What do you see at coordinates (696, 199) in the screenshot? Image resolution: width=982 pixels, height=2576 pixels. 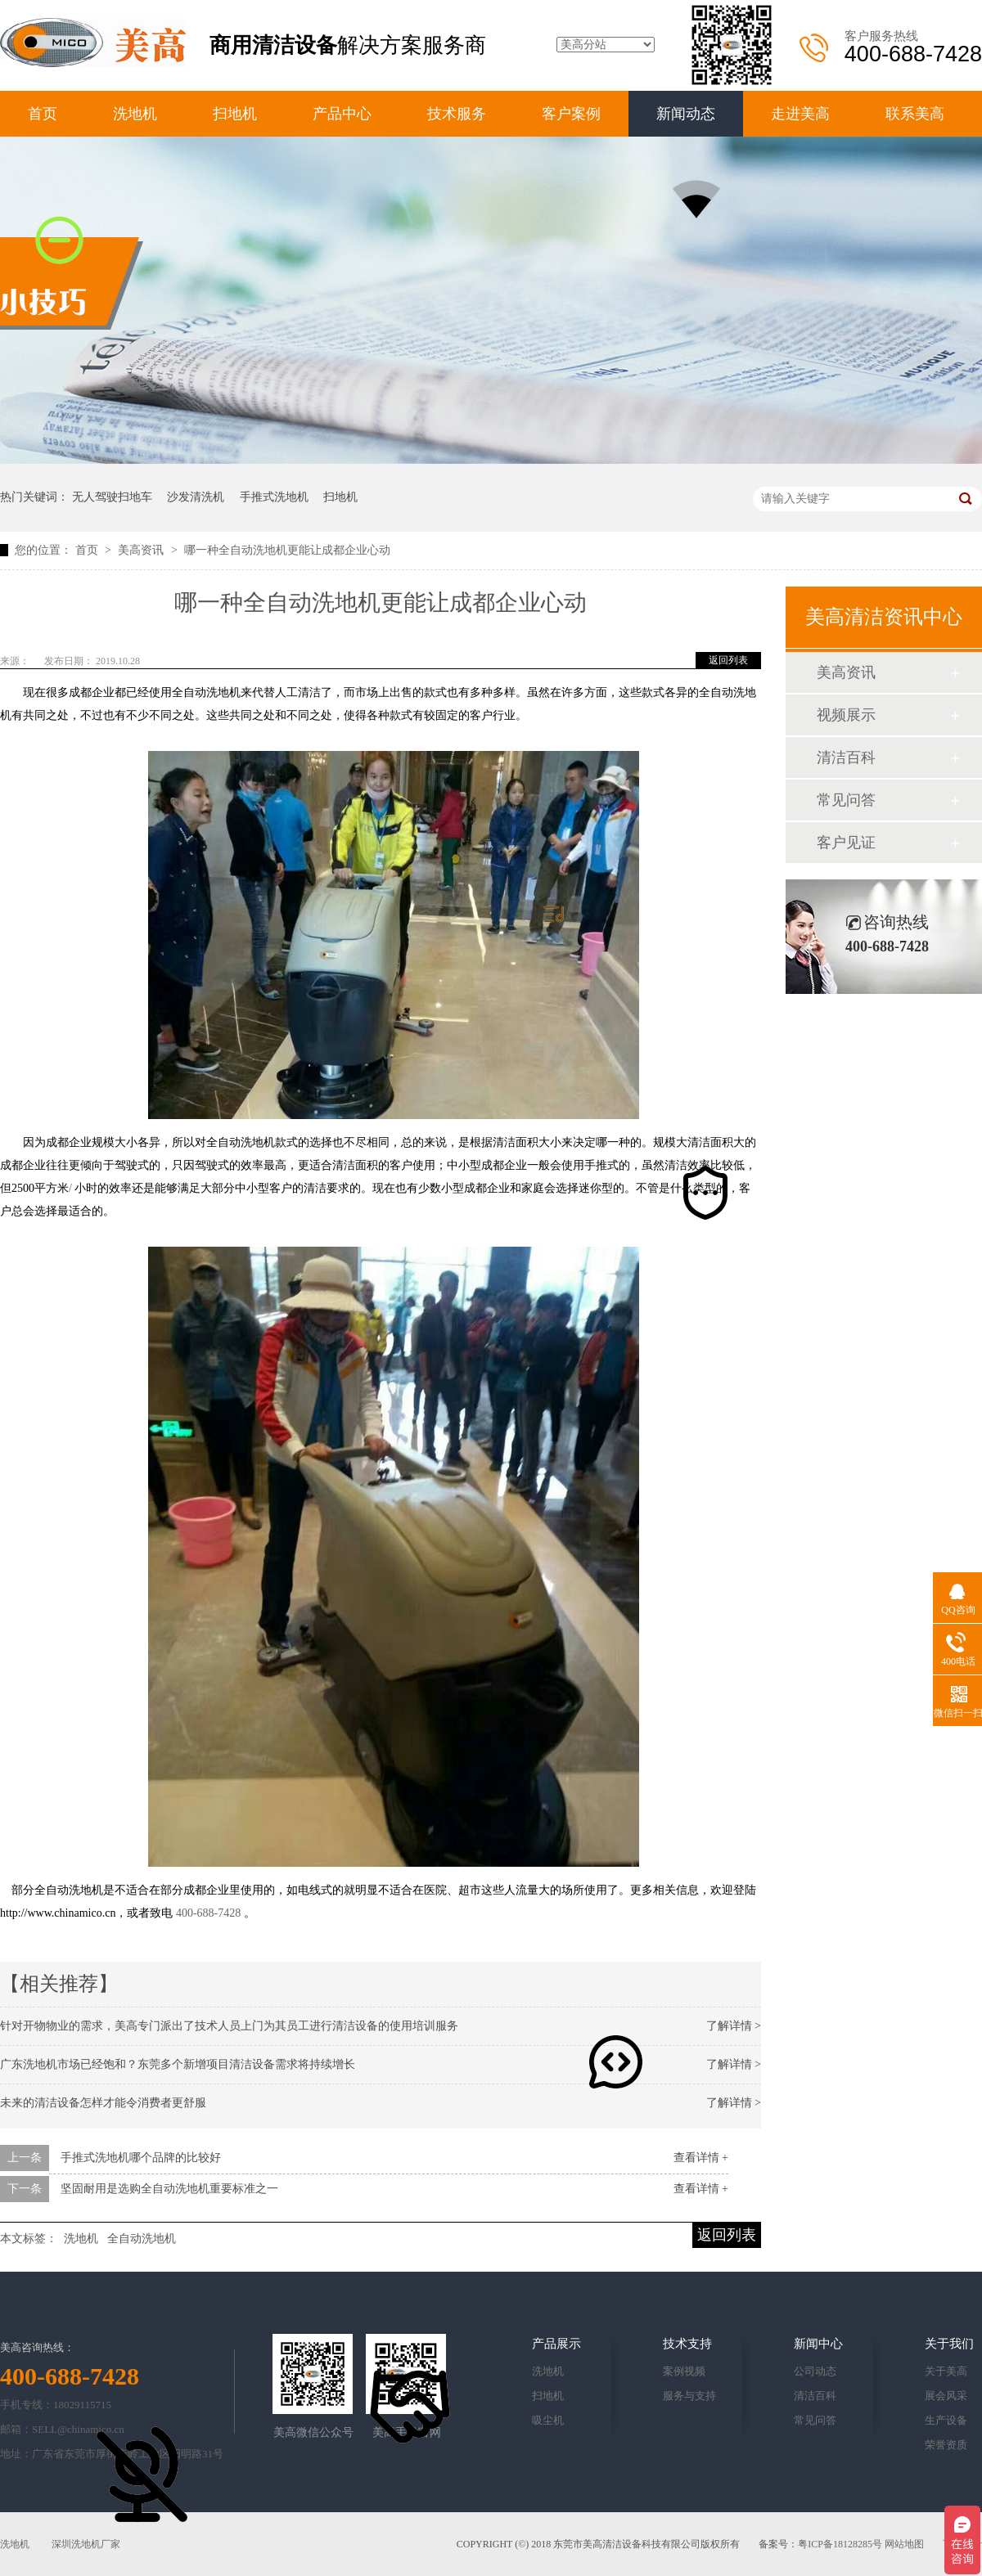 I see `indicates weak wifi signal strength` at bounding box center [696, 199].